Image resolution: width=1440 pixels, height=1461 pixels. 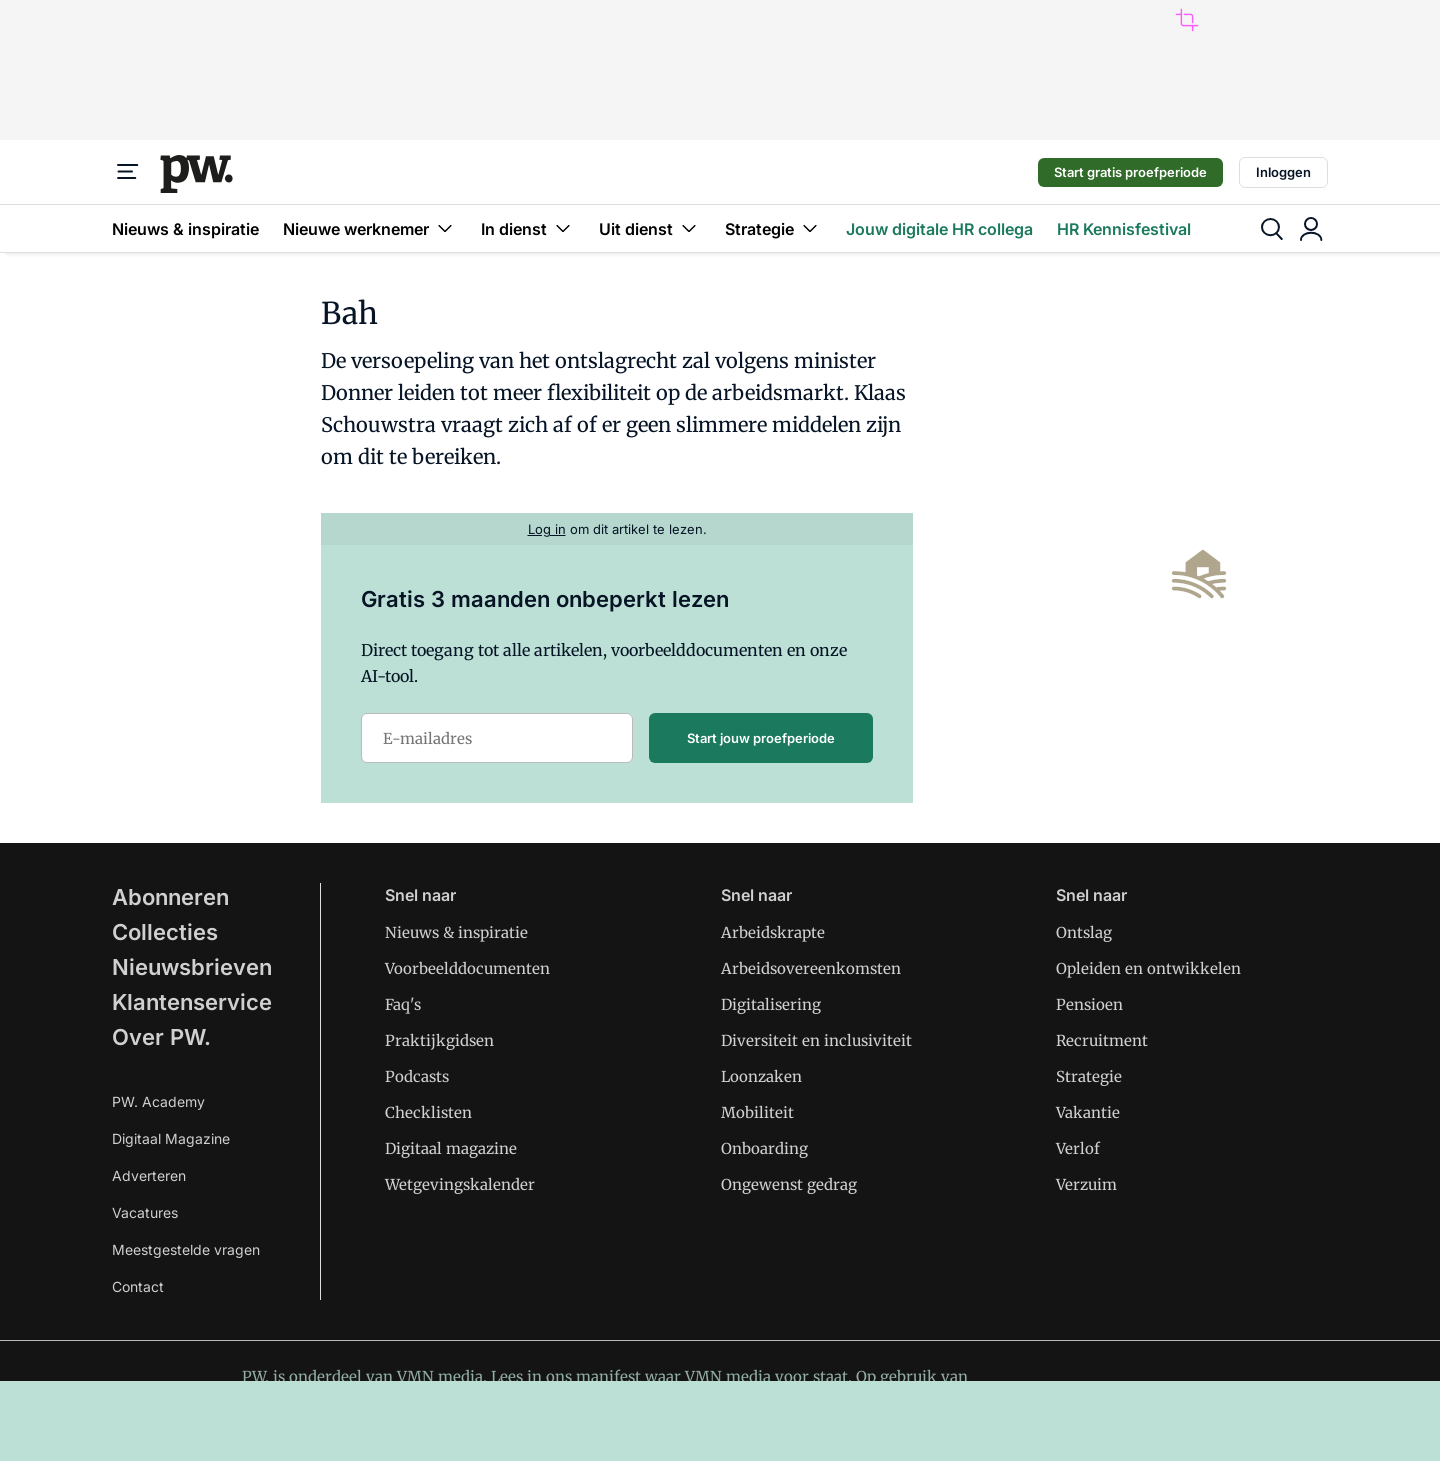 I want to click on access farm or agricultural features, so click(x=1199, y=575).